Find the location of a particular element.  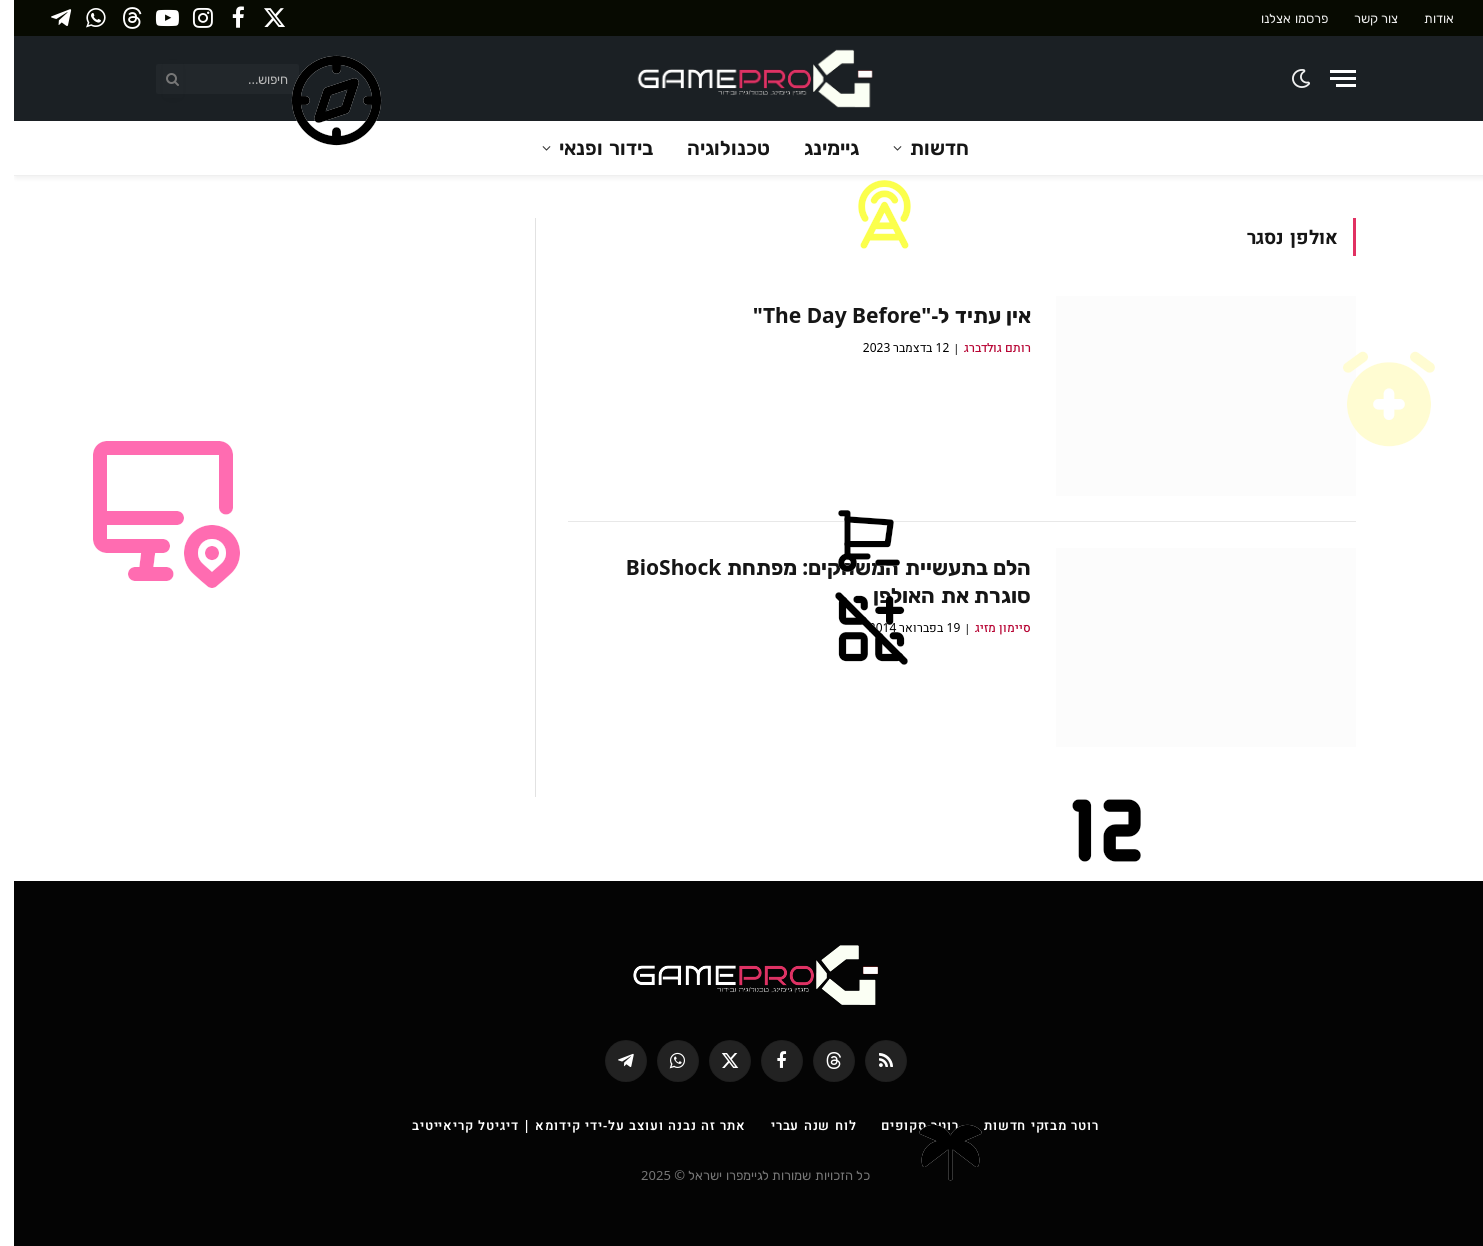

indicates cellular network signal or coverage is located at coordinates (884, 215).